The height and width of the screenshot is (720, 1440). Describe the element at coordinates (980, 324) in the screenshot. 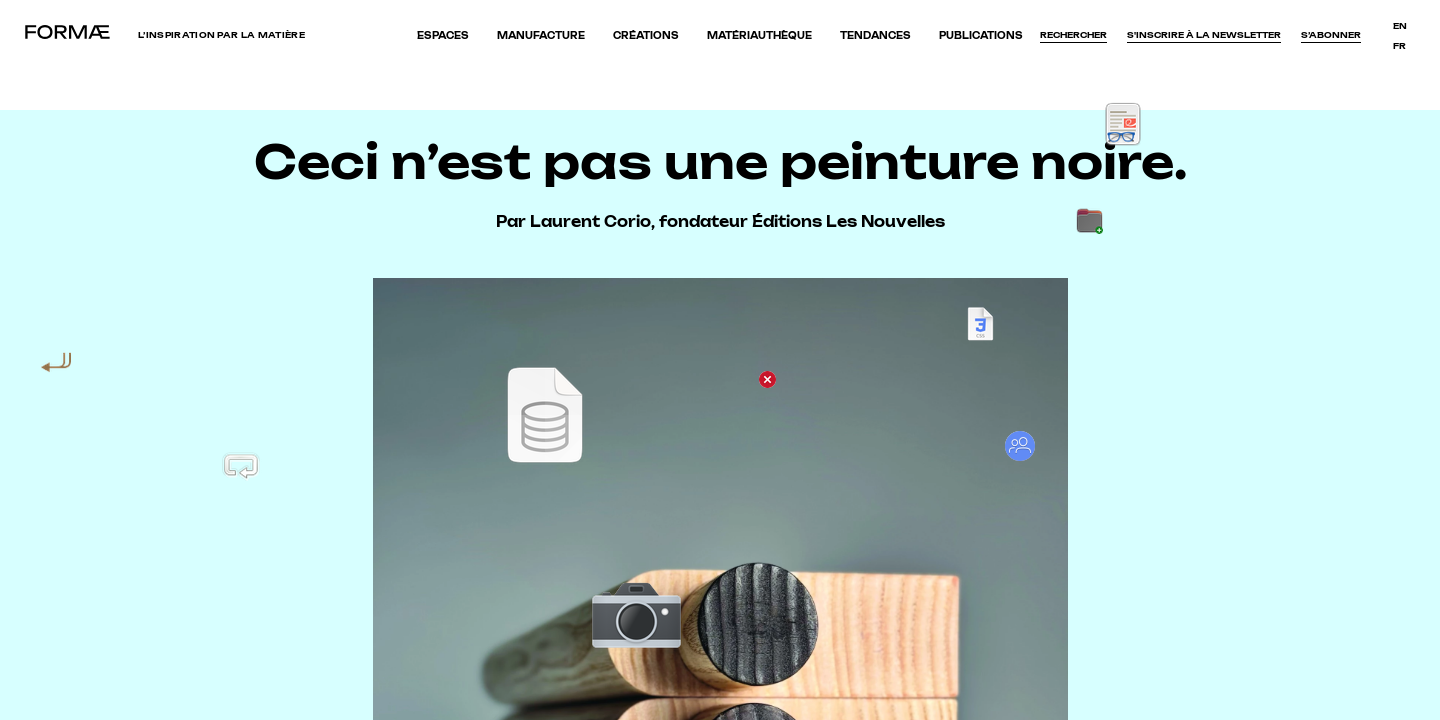

I see `a CSS stylesheet file` at that location.